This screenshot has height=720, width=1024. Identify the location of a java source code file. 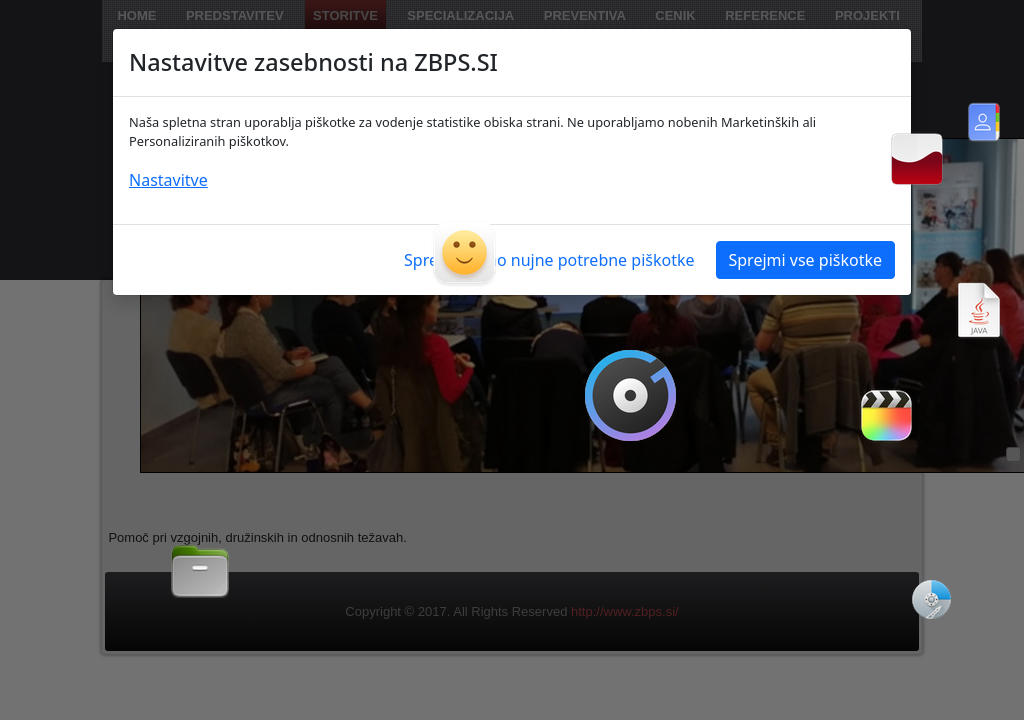
(979, 311).